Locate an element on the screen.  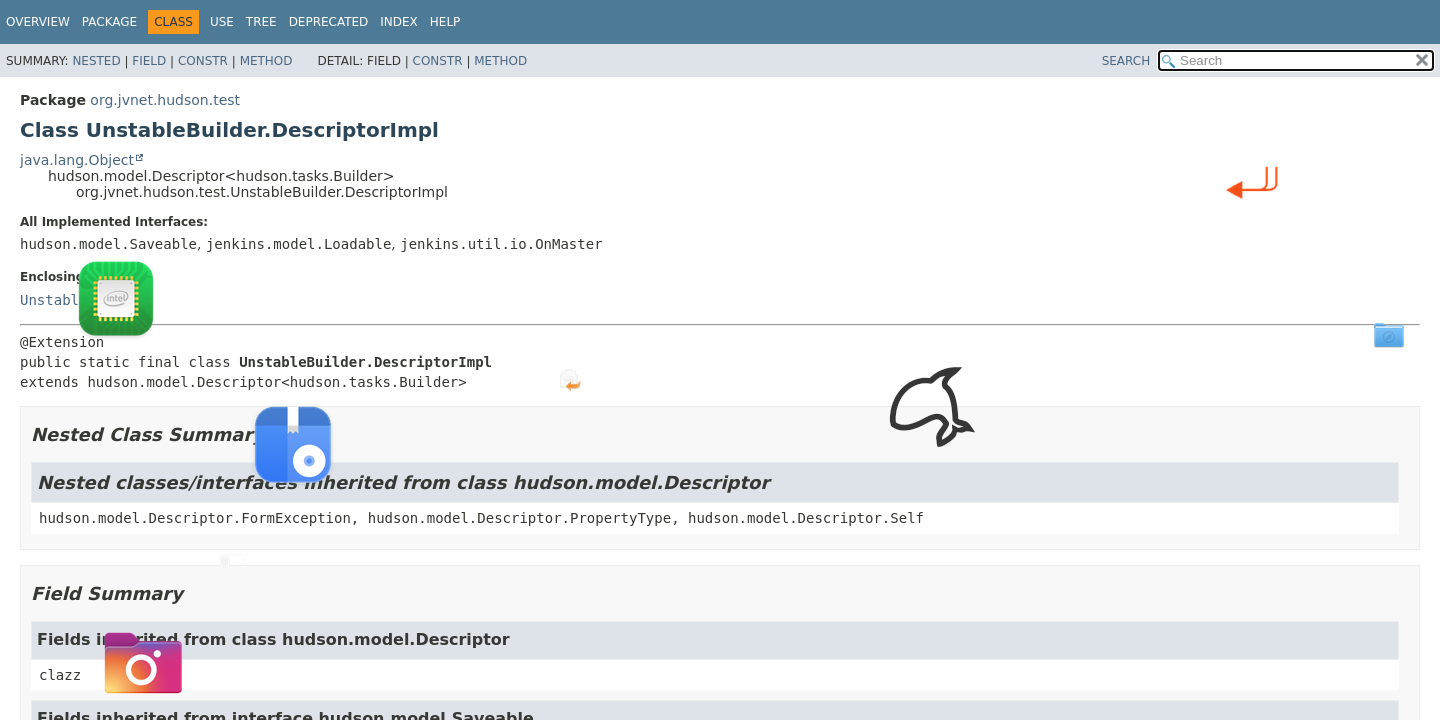
indicates battery level at 40% is located at coordinates (232, 561).